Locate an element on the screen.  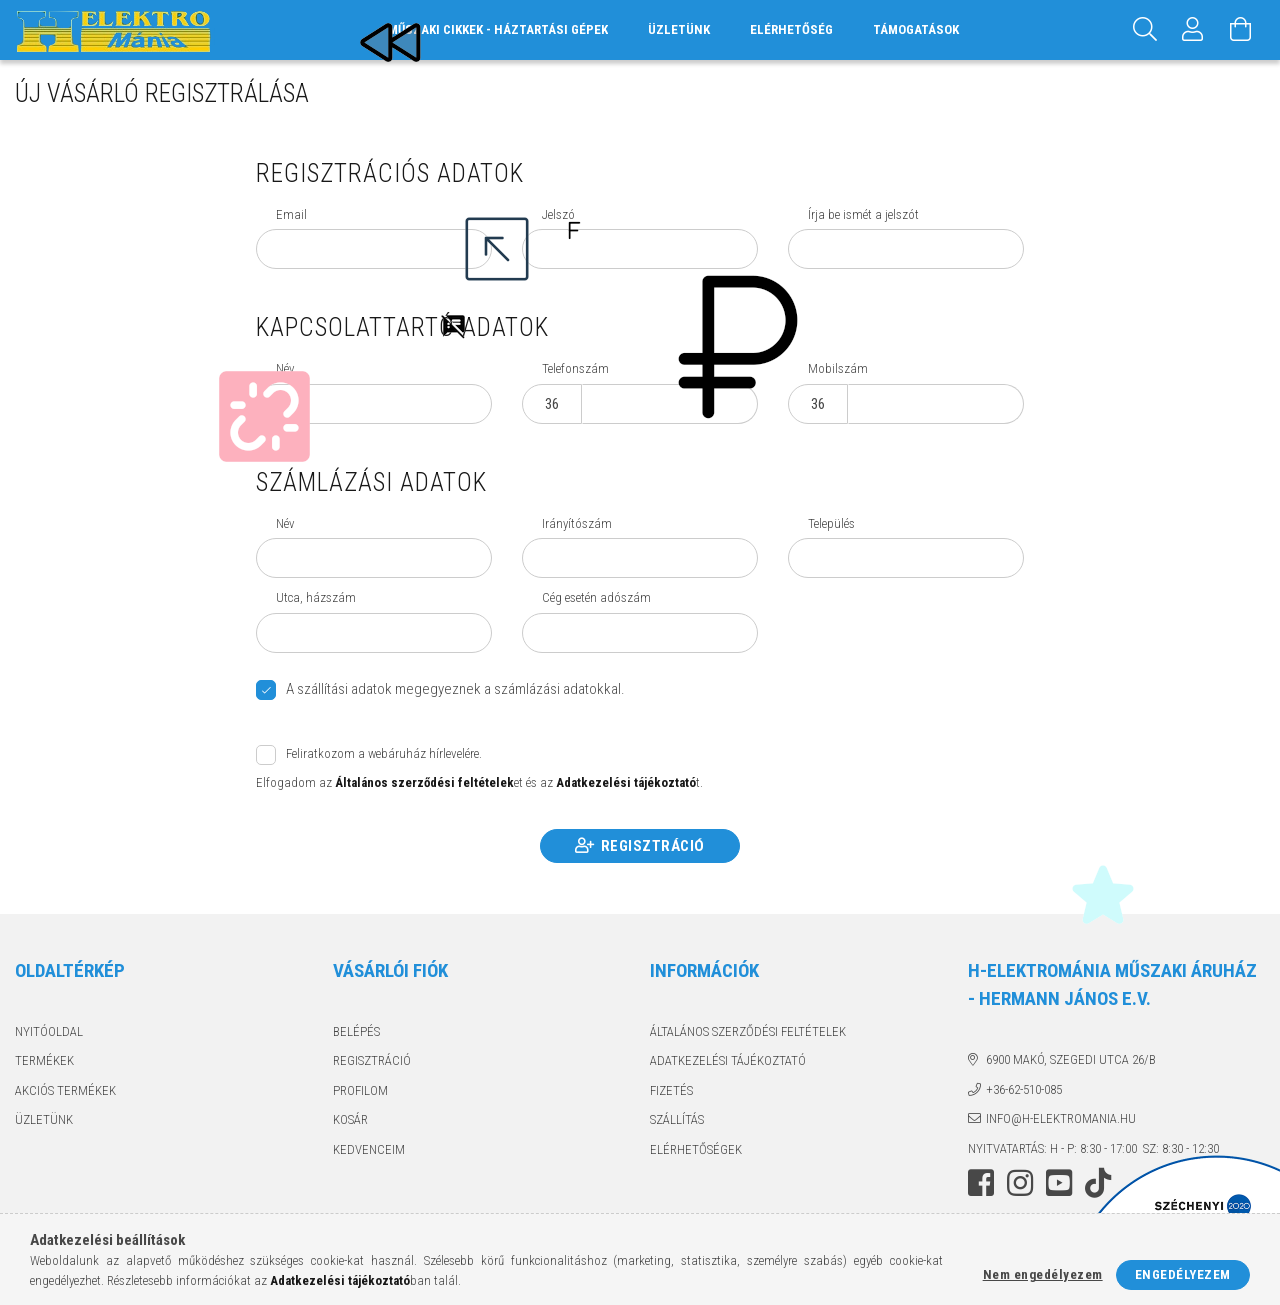
disconnect or unlink a connected account is located at coordinates (264, 416).